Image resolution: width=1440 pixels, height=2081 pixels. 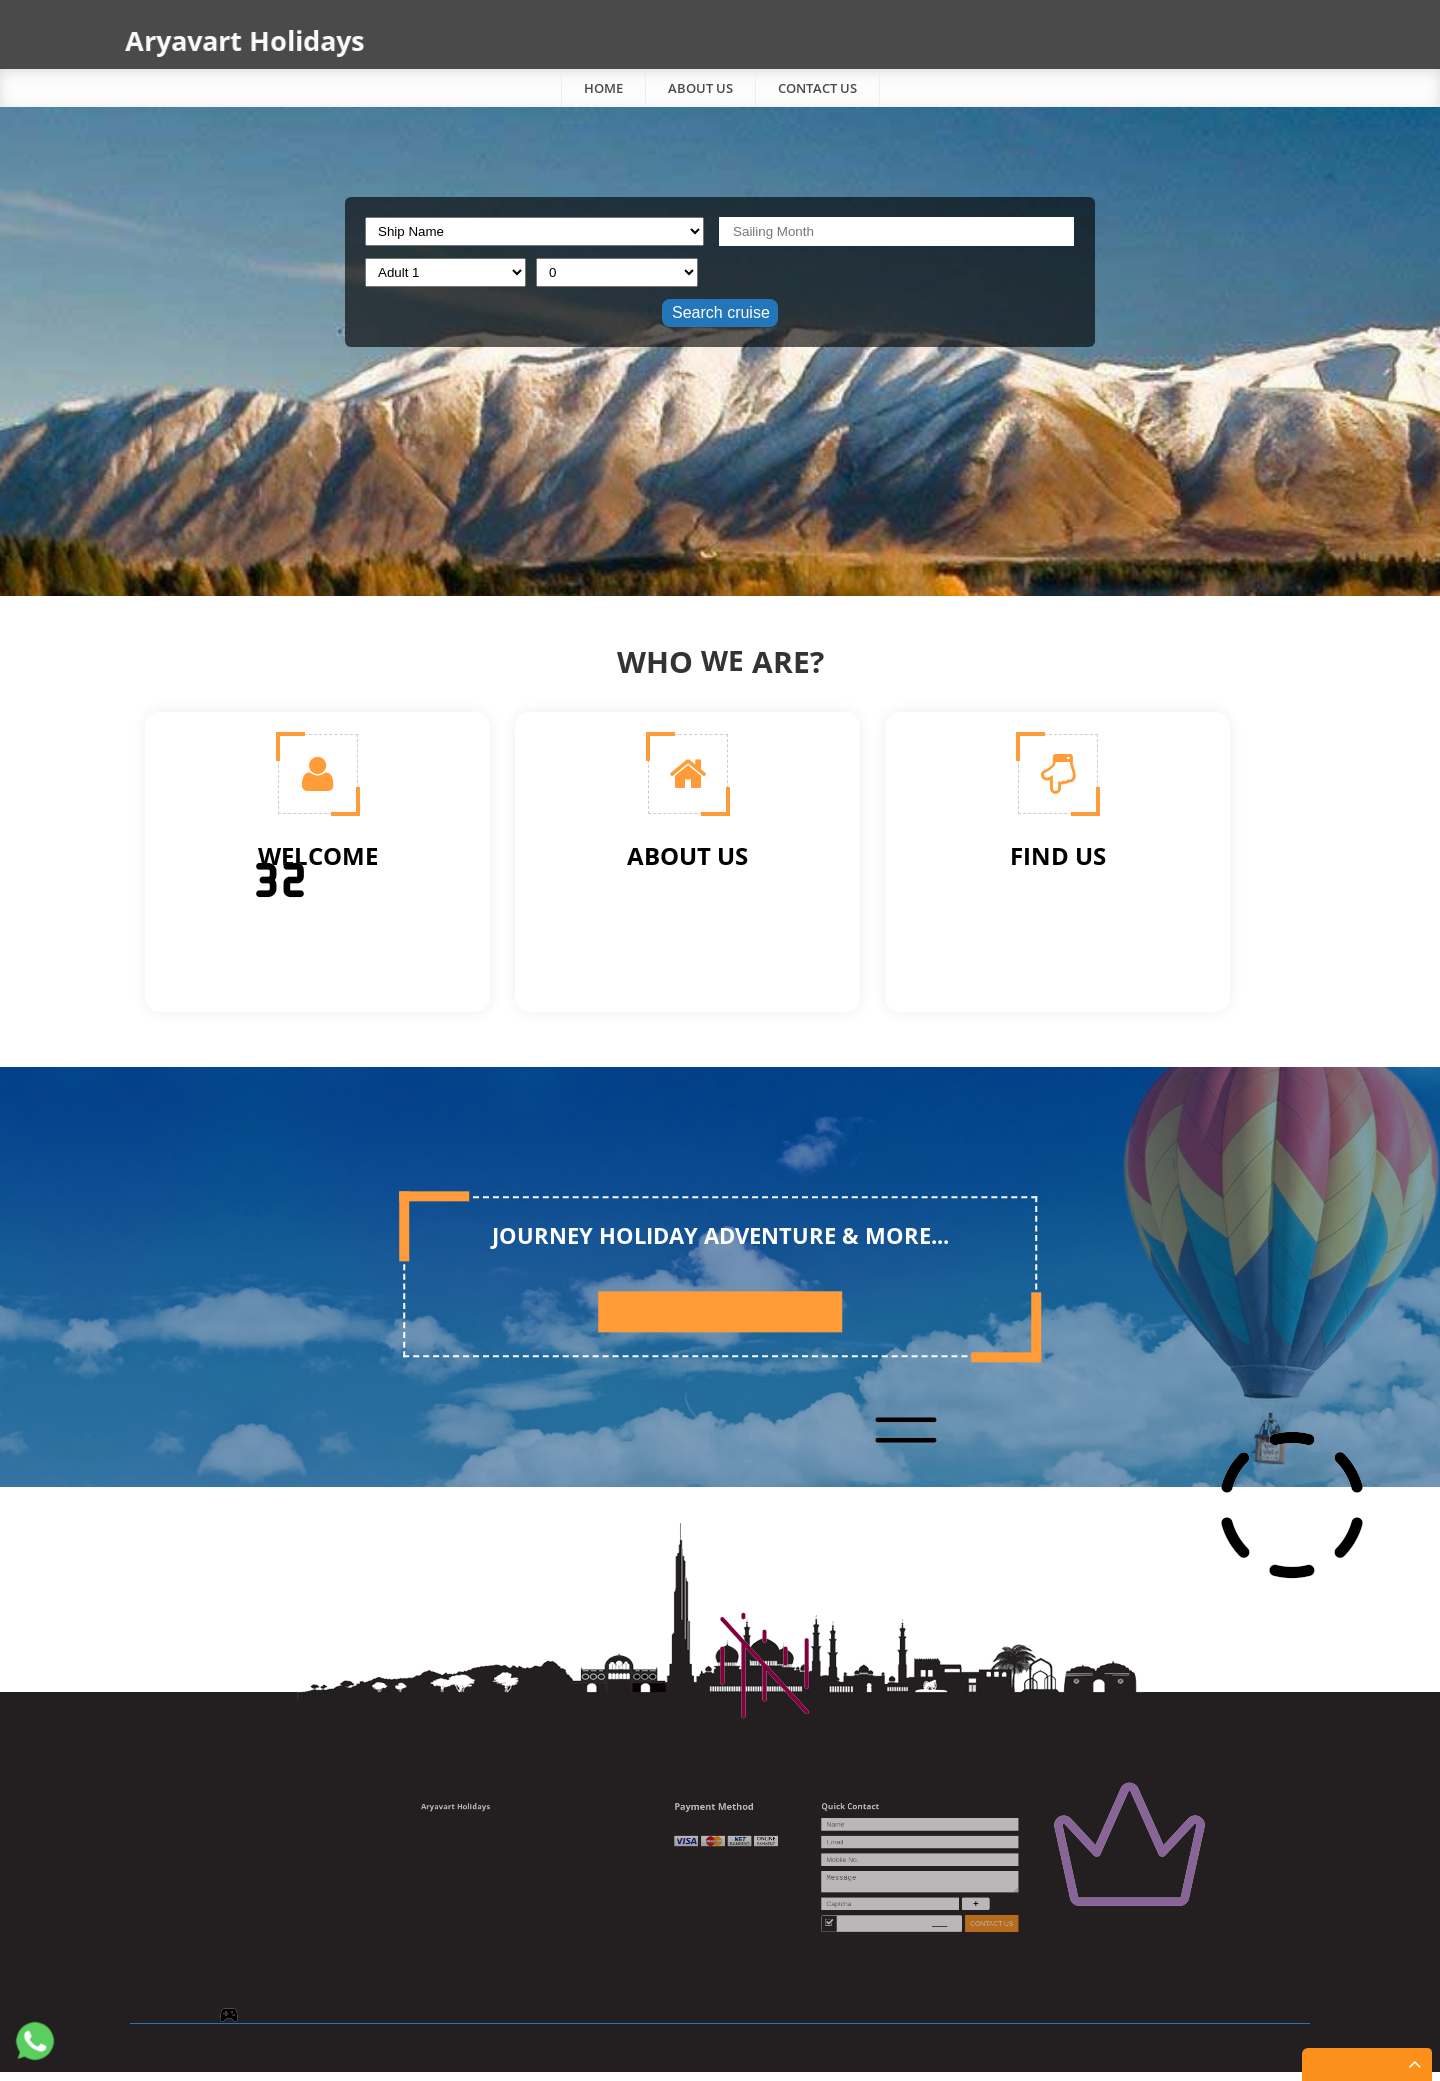 I want to click on mute or disable audio input, so click(x=764, y=1665).